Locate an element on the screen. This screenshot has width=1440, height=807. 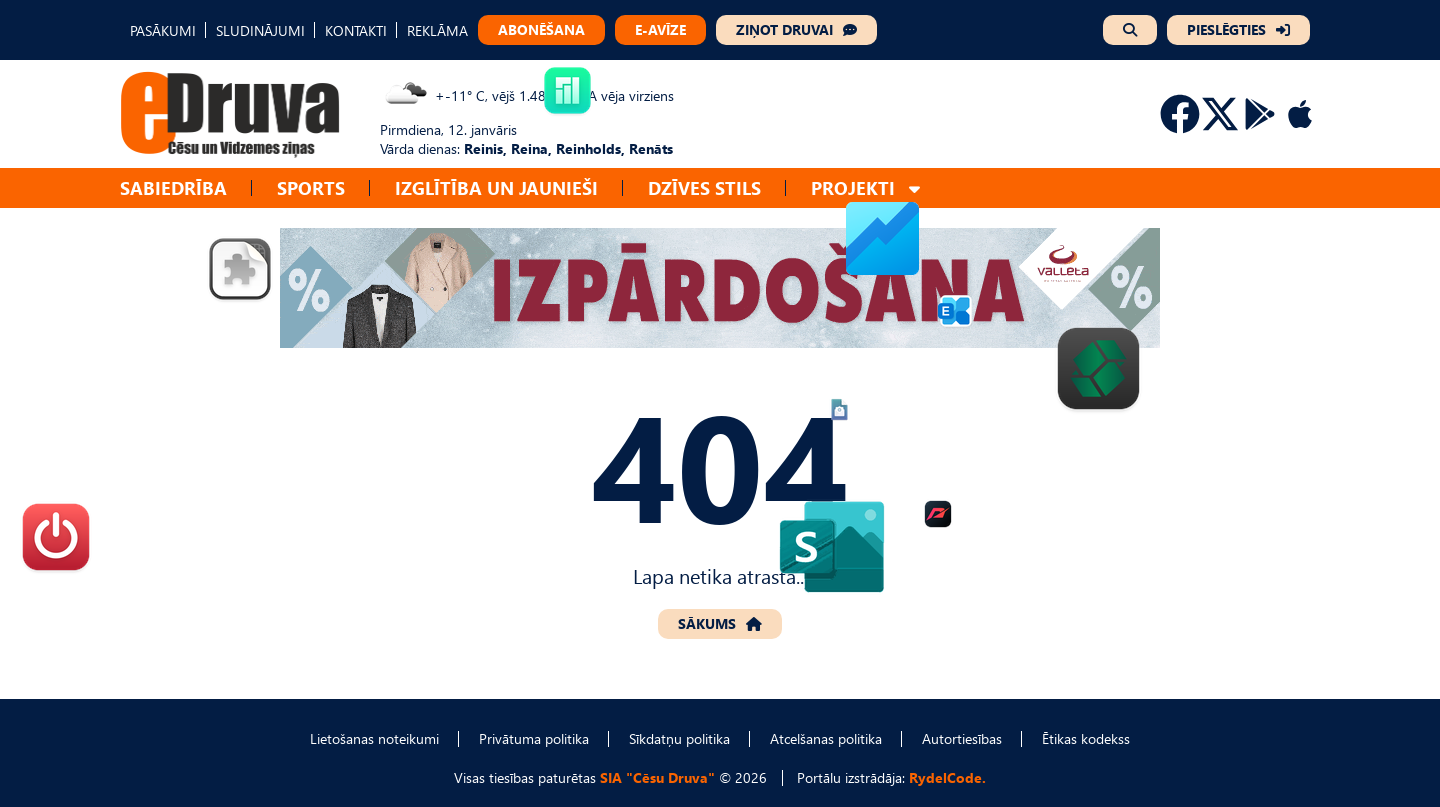
open libreoffice templates is located at coordinates (240, 269).